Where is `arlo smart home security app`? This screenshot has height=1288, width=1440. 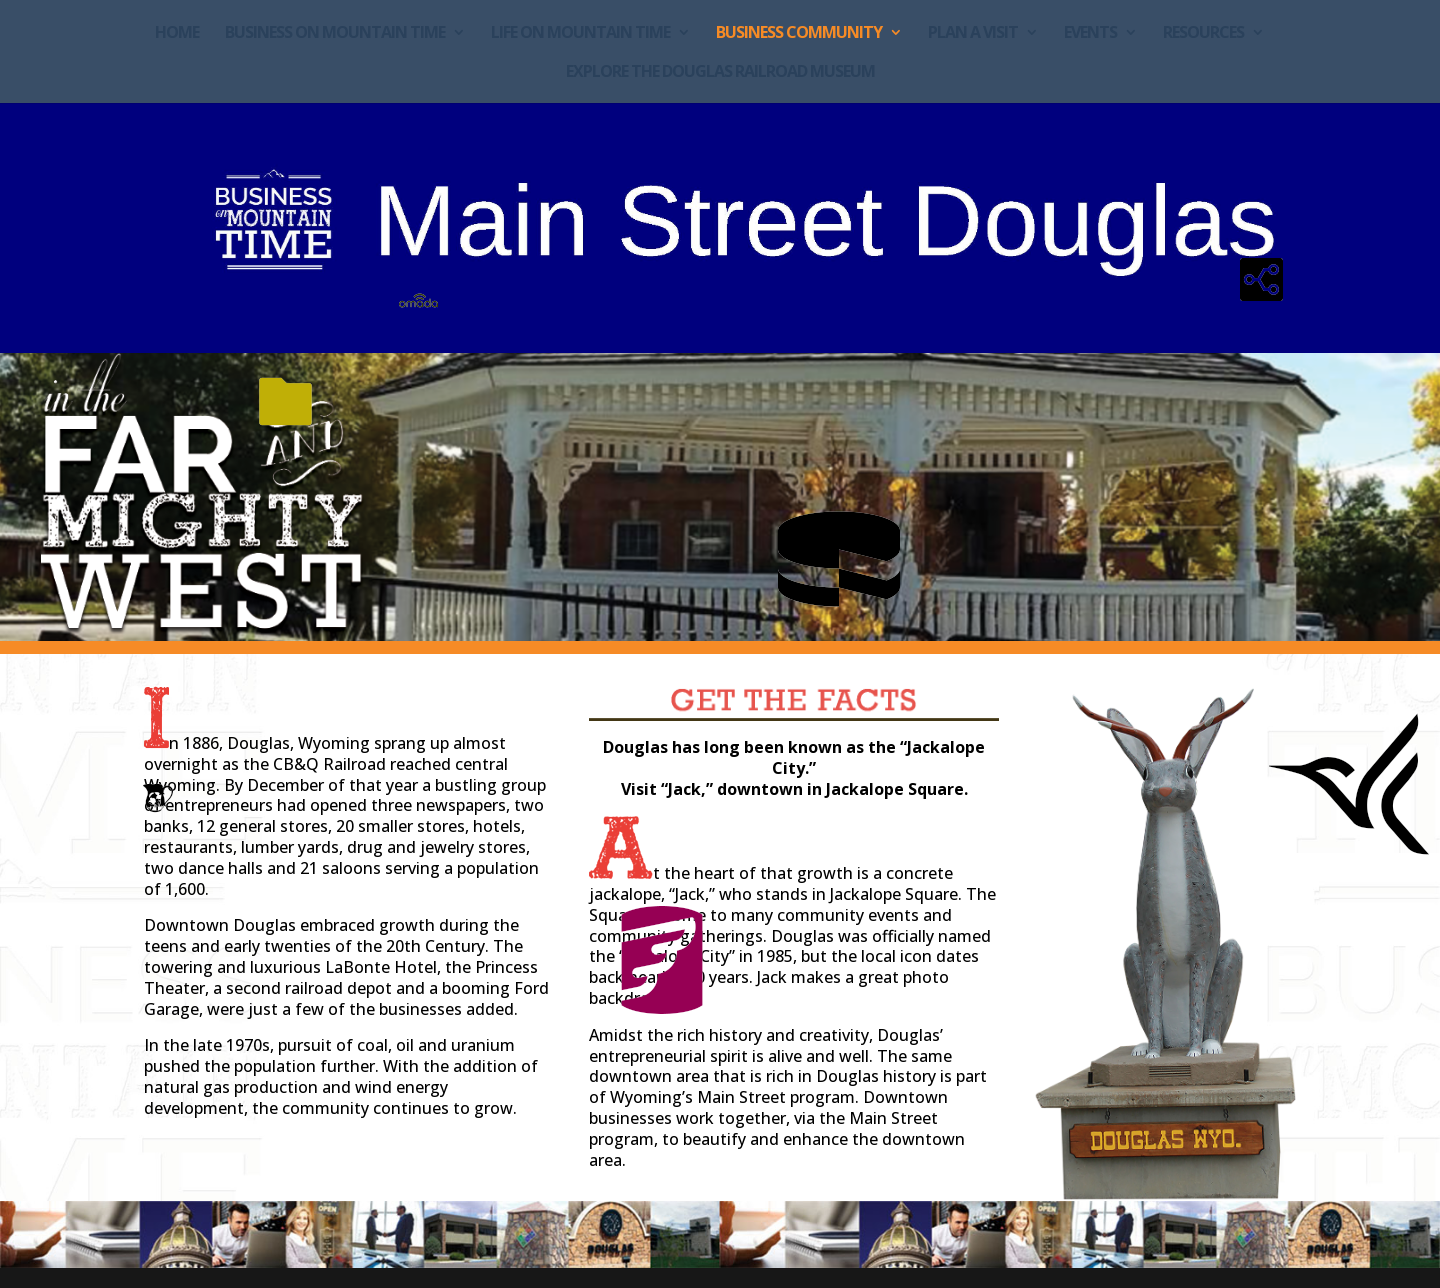 arlo smart home security app is located at coordinates (1349, 784).